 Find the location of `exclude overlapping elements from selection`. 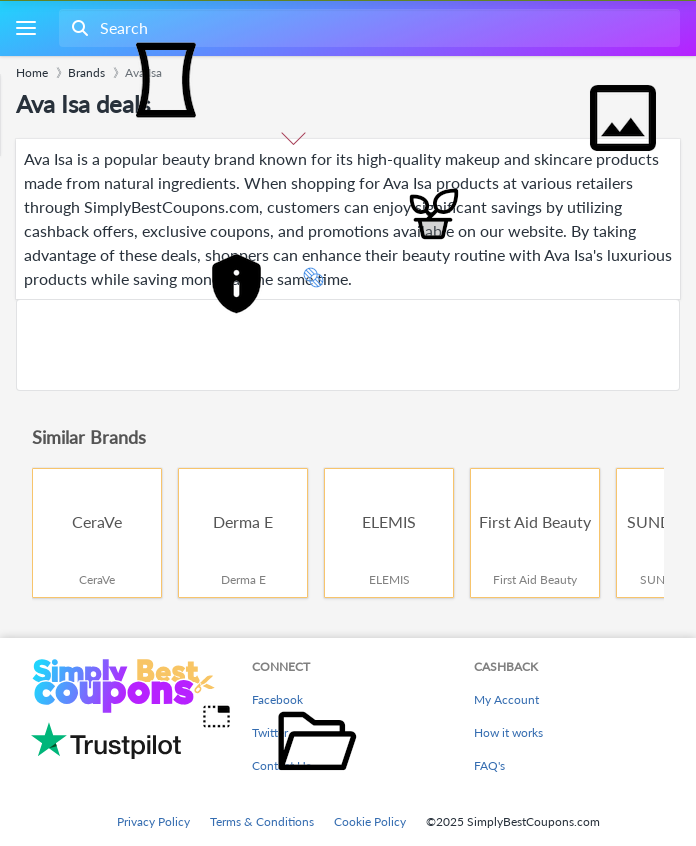

exclude overlapping elements from selection is located at coordinates (313, 277).